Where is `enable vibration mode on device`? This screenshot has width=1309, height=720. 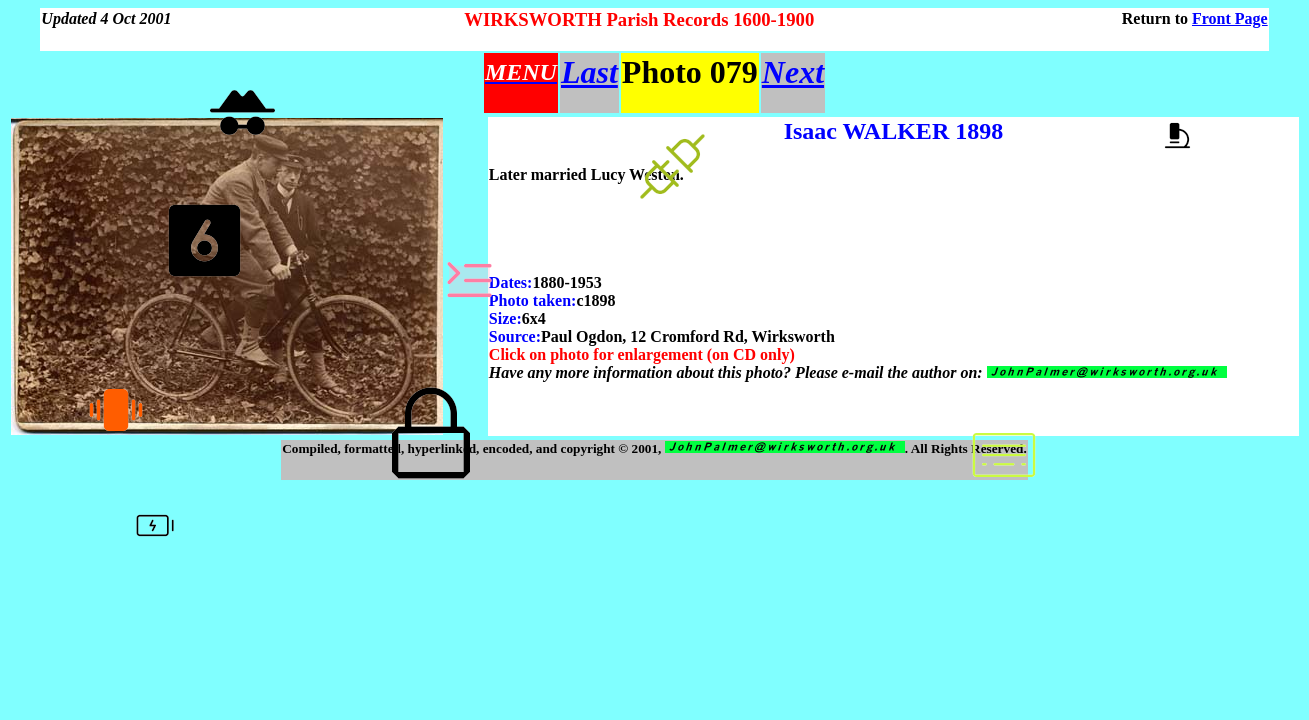 enable vibration mode on device is located at coordinates (116, 410).